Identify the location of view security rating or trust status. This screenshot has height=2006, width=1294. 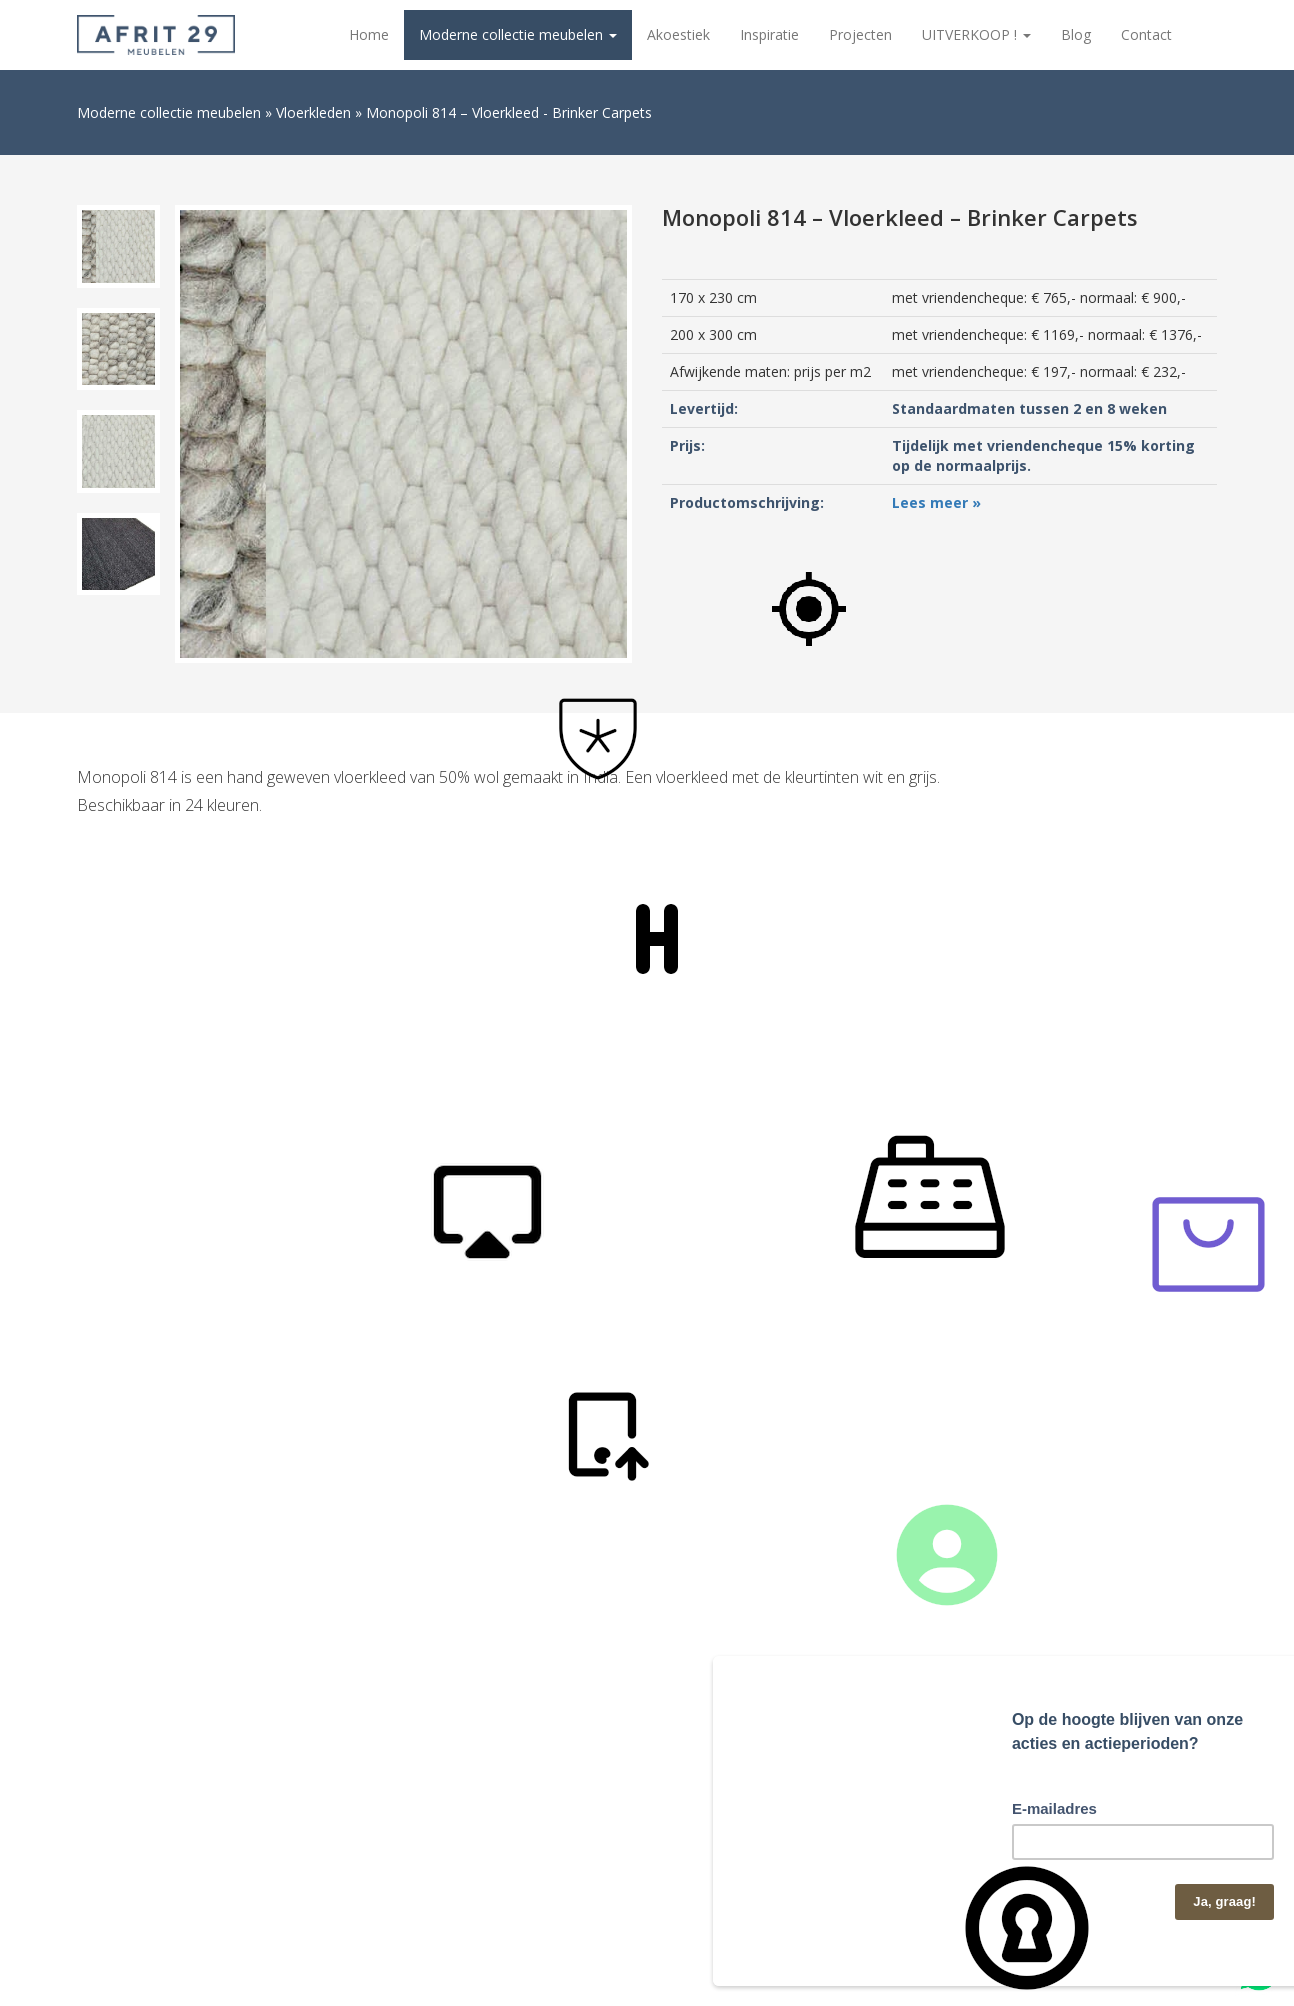
(598, 734).